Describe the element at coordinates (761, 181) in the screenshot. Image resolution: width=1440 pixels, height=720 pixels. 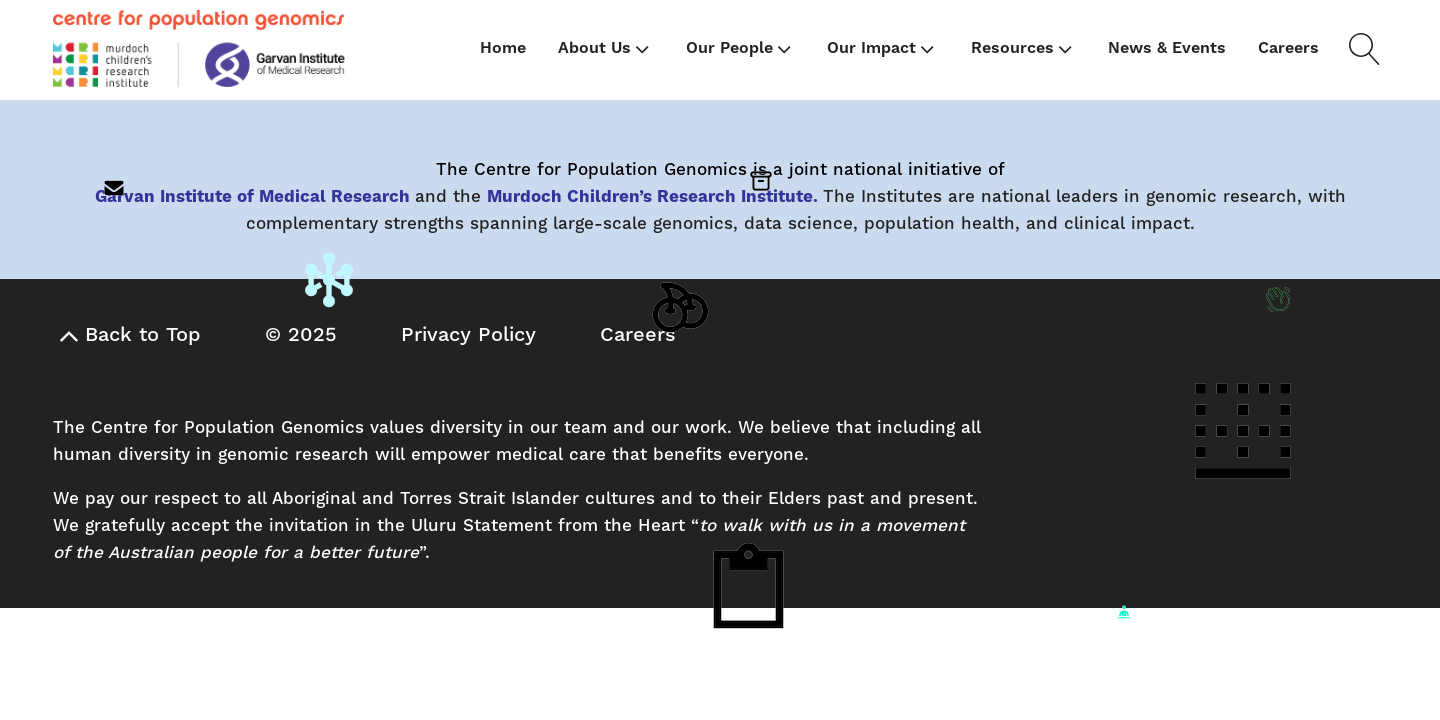
I see `archive this item` at that location.